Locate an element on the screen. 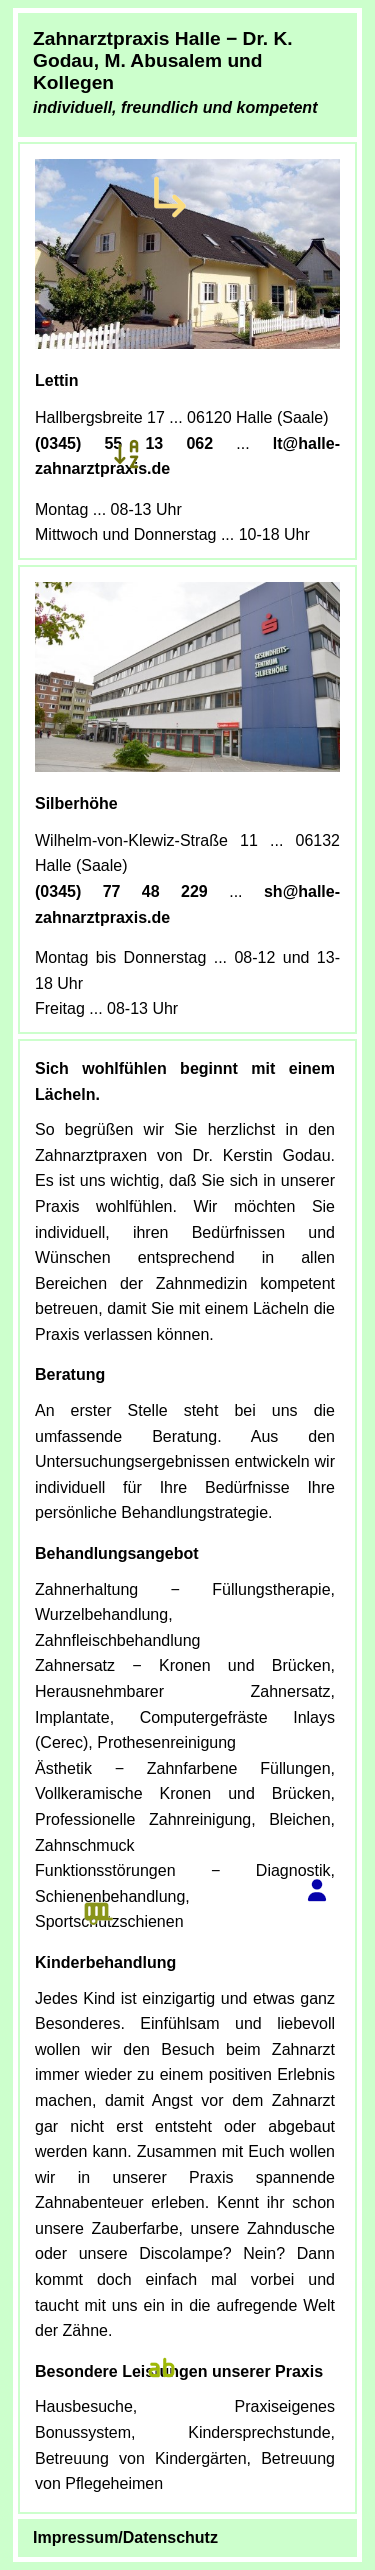 This screenshot has height=2570, width=375. sort items alphabetically A to Z is located at coordinates (127, 454).